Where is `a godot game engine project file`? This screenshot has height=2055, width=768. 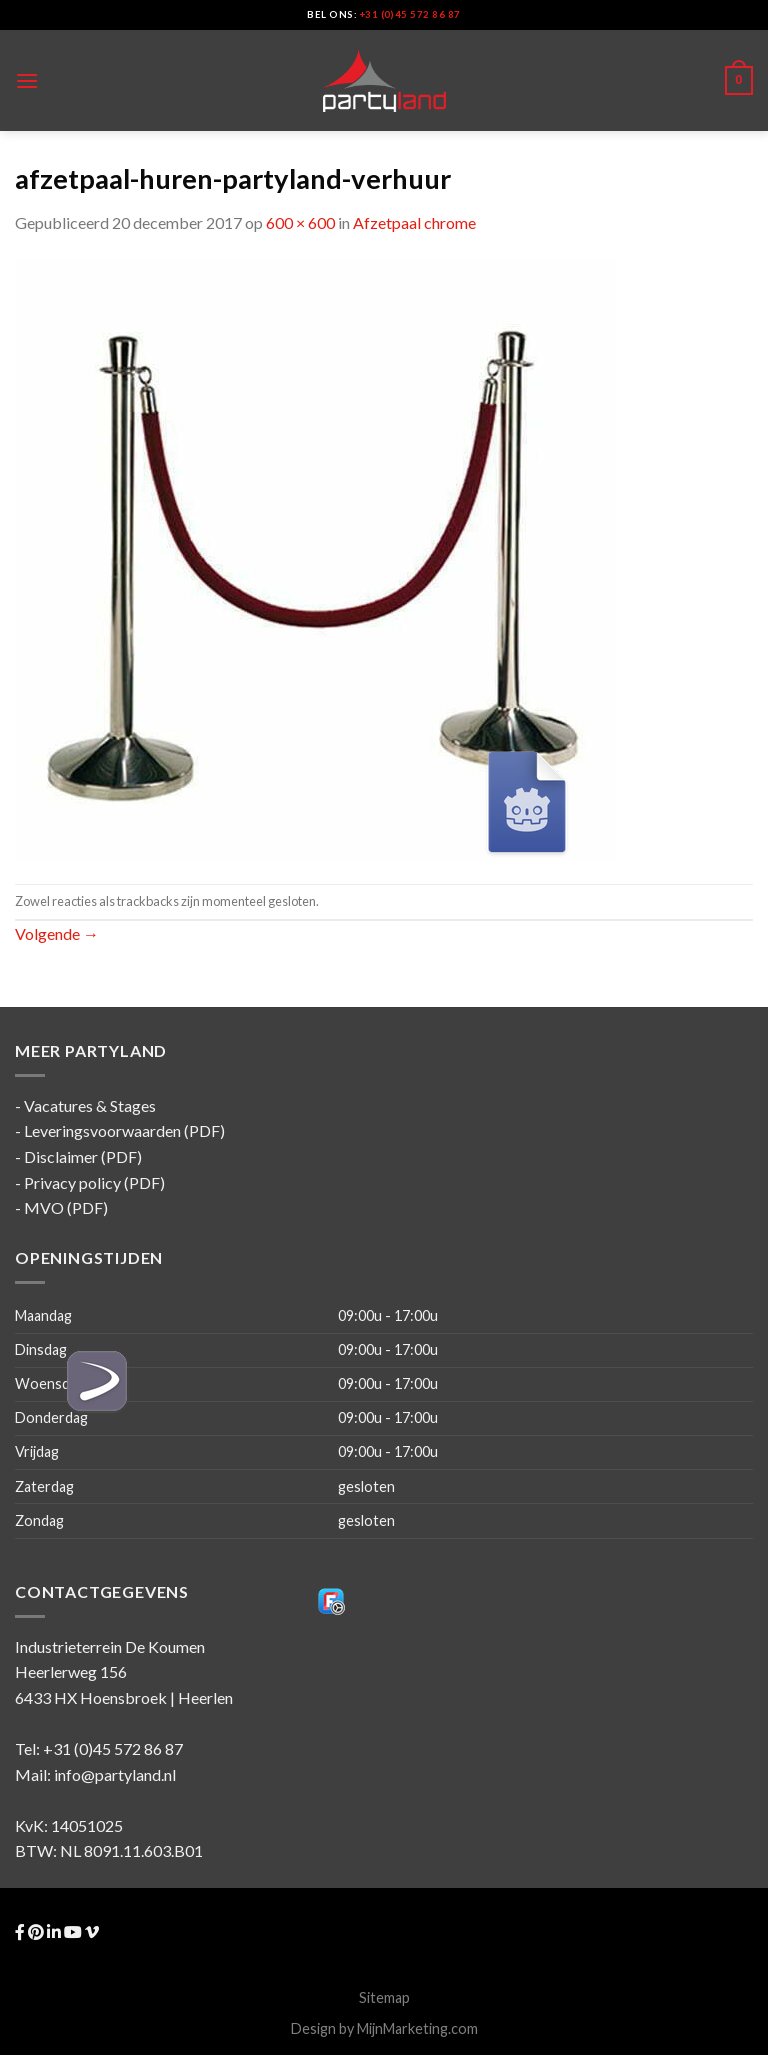 a godot game engine project file is located at coordinates (527, 804).